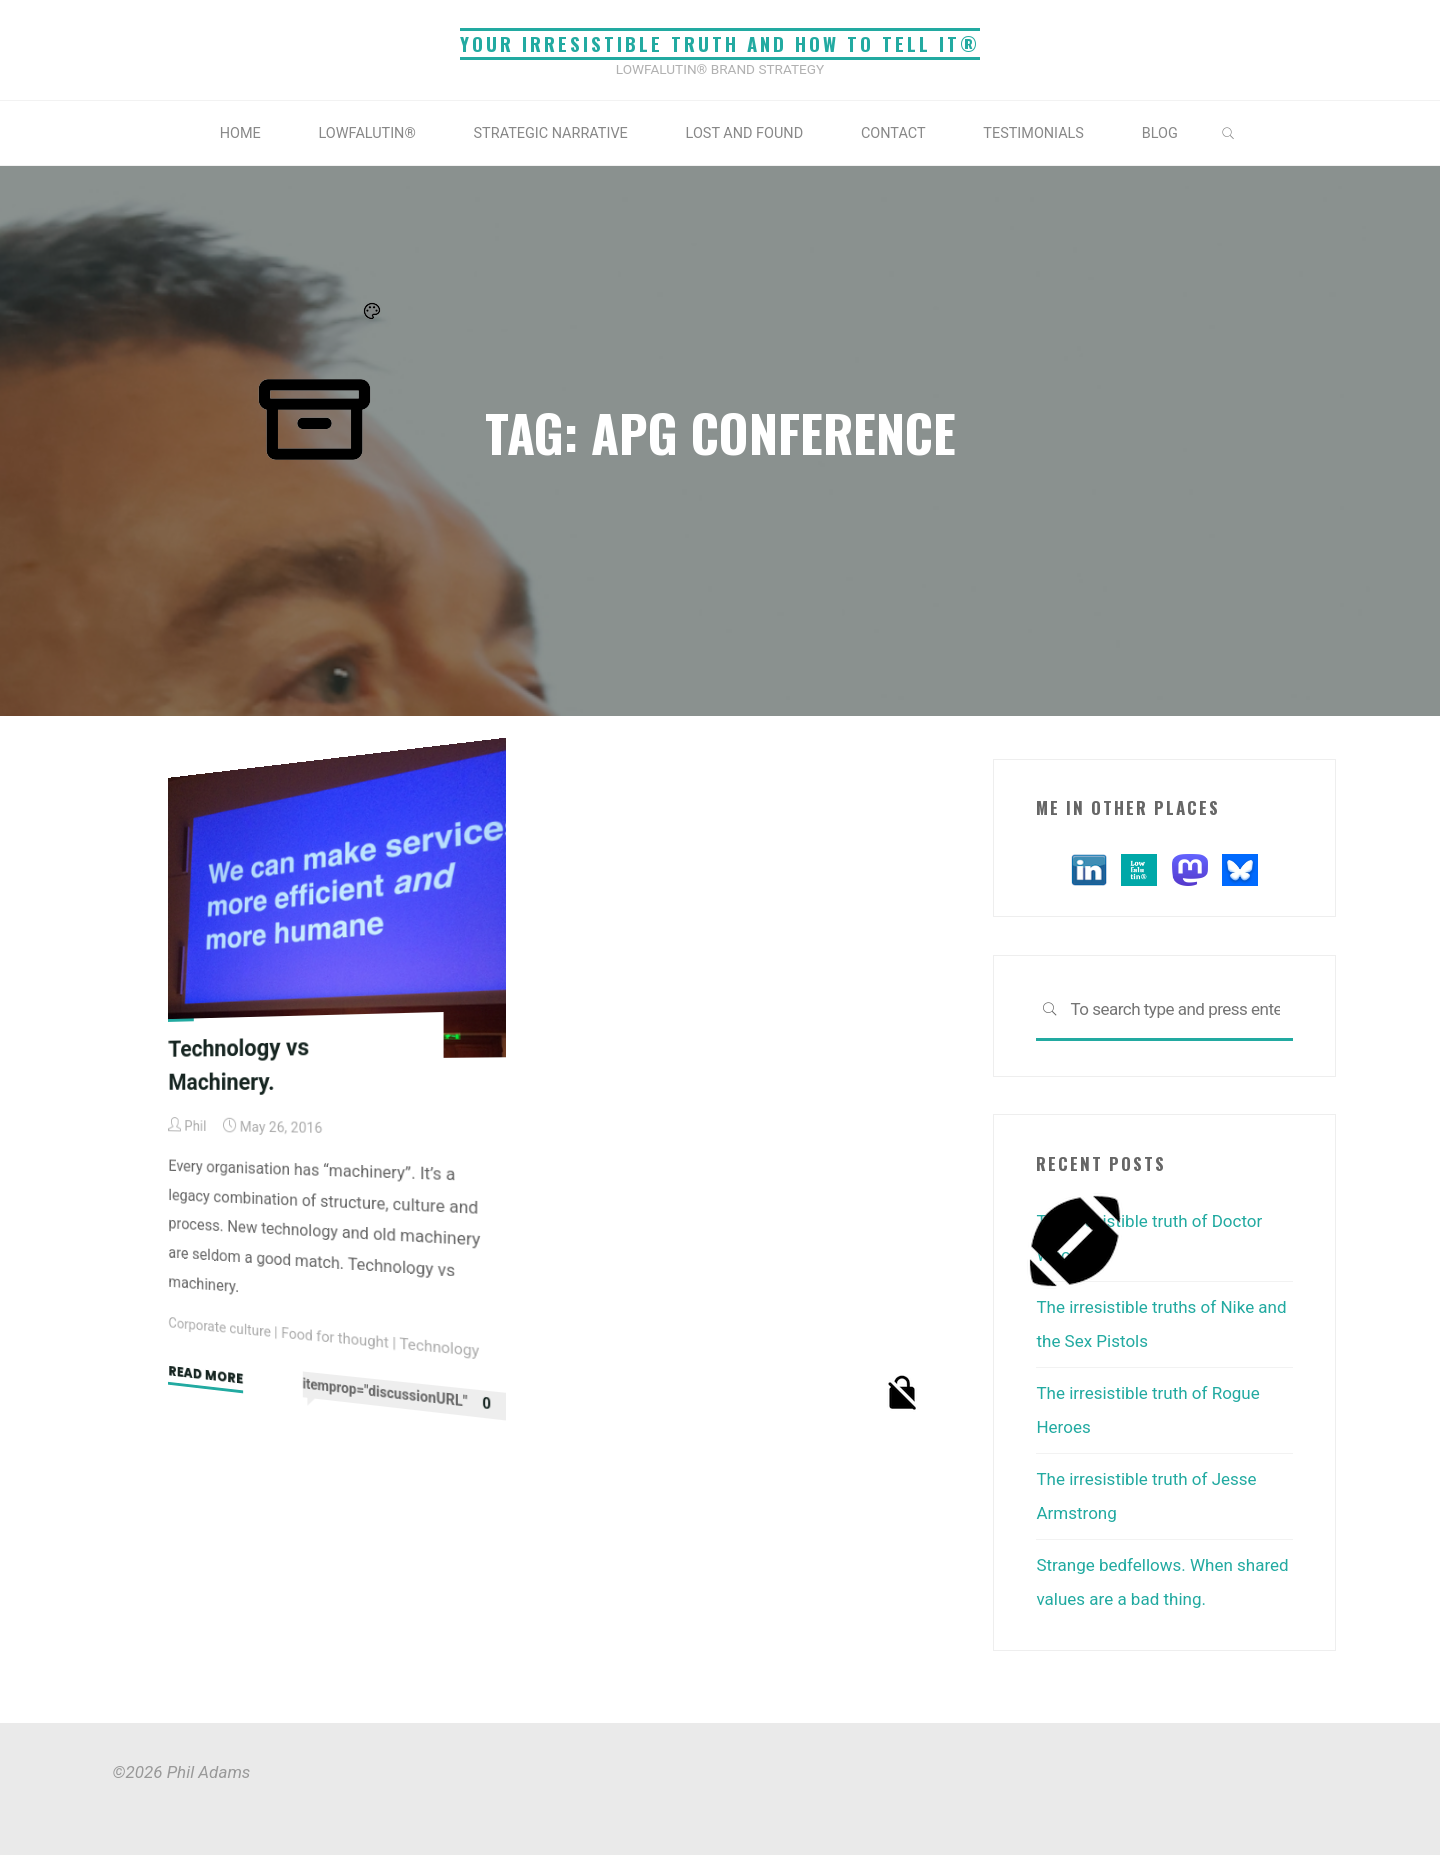  What do you see at coordinates (314, 419) in the screenshot?
I see `archive item or conversation` at bounding box center [314, 419].